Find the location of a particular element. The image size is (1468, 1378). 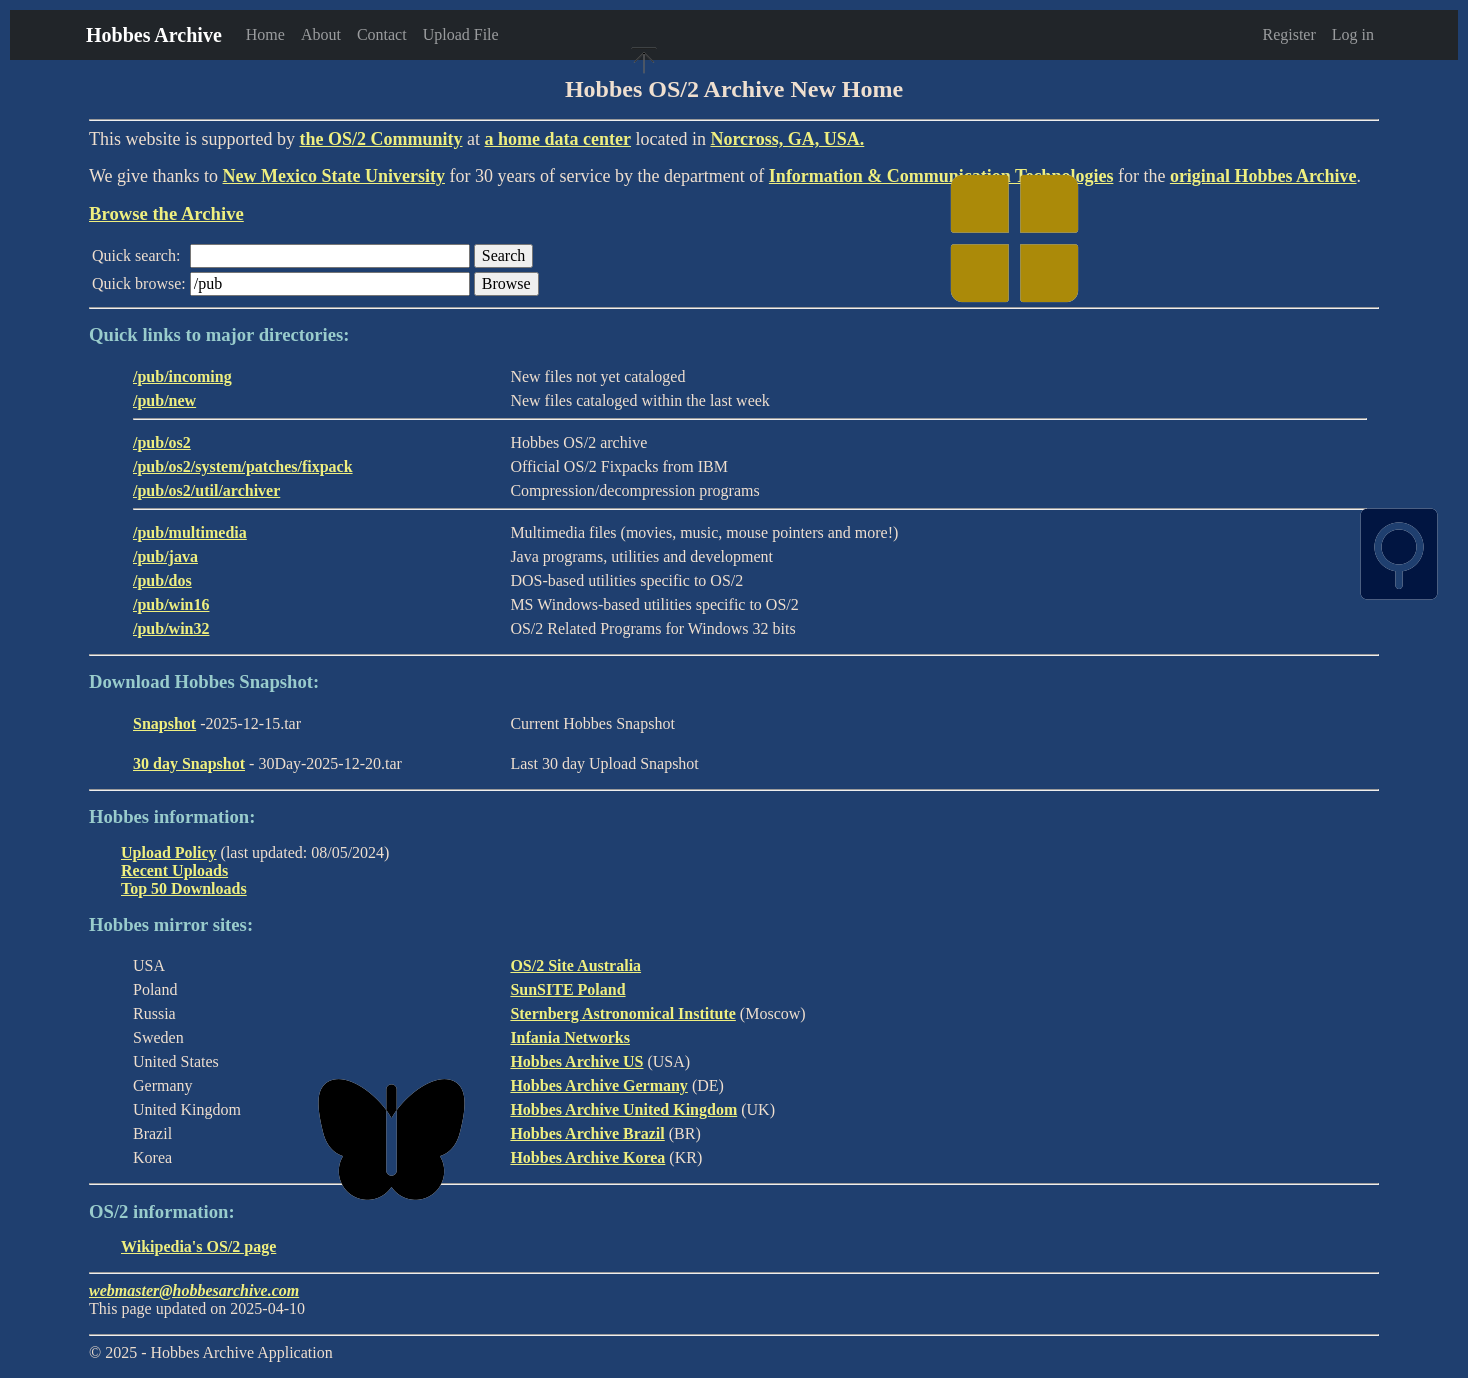

view items in grid layout is located at coordinates (1014, 238).